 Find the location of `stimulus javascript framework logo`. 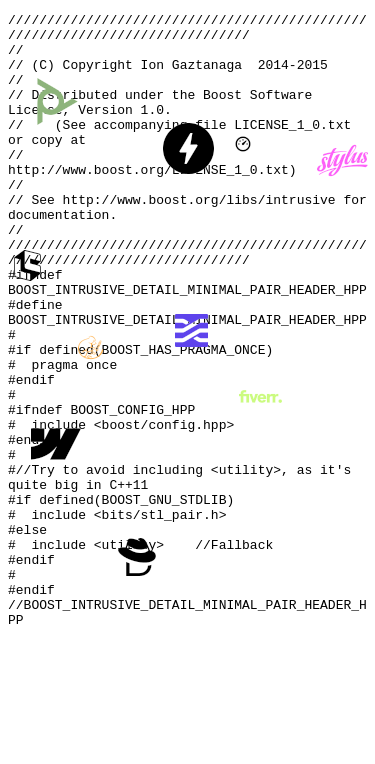

stimulus javascript framework logo is located at coordinates (191, 330).